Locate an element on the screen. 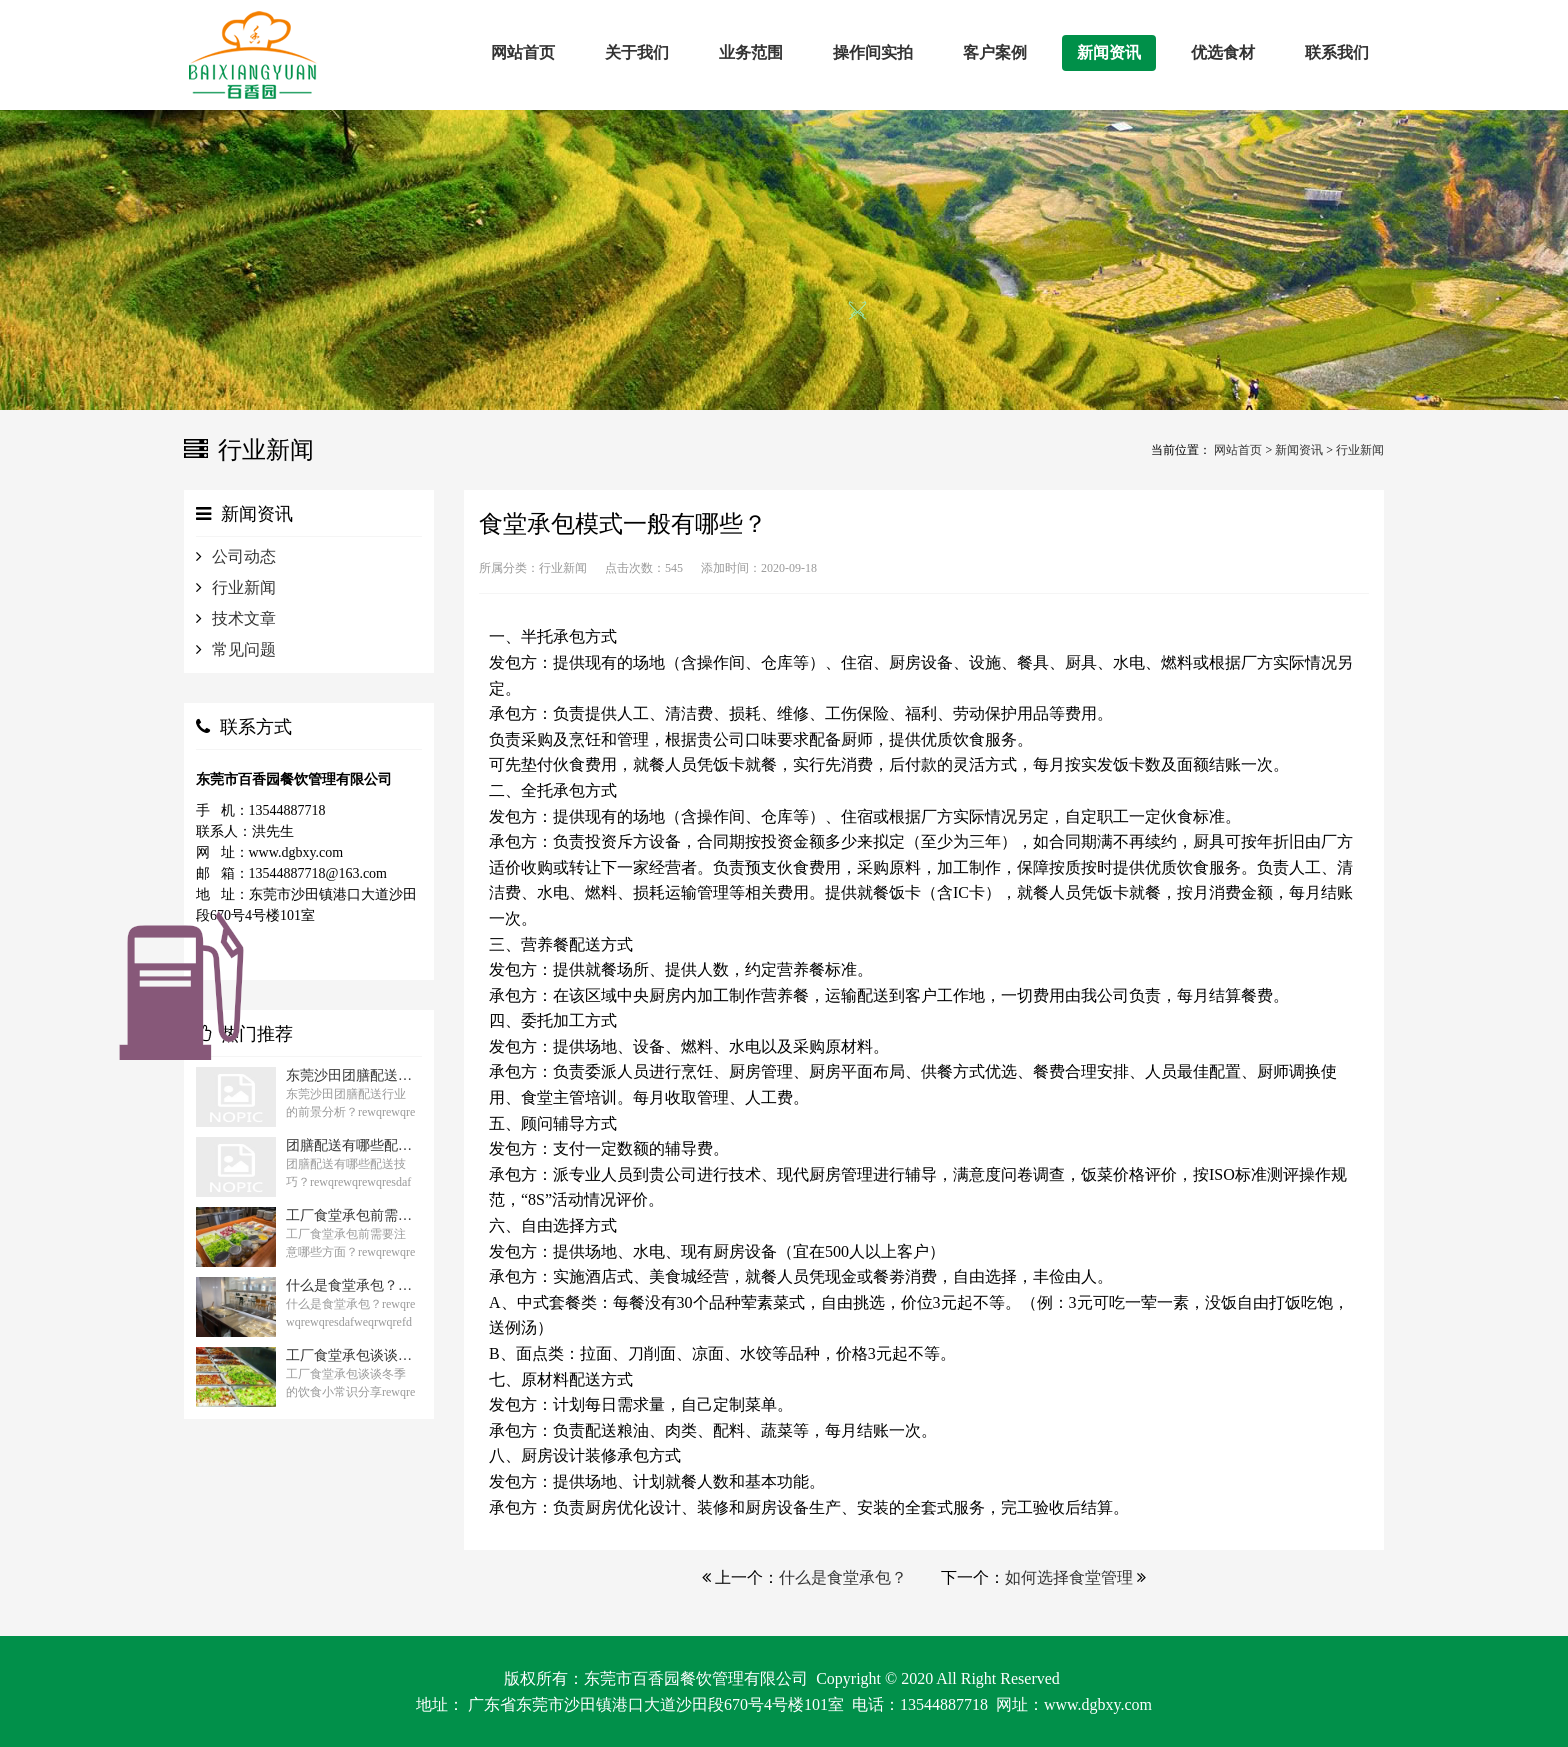  select hook swords as your weapon is located at coordinates (857, 310).